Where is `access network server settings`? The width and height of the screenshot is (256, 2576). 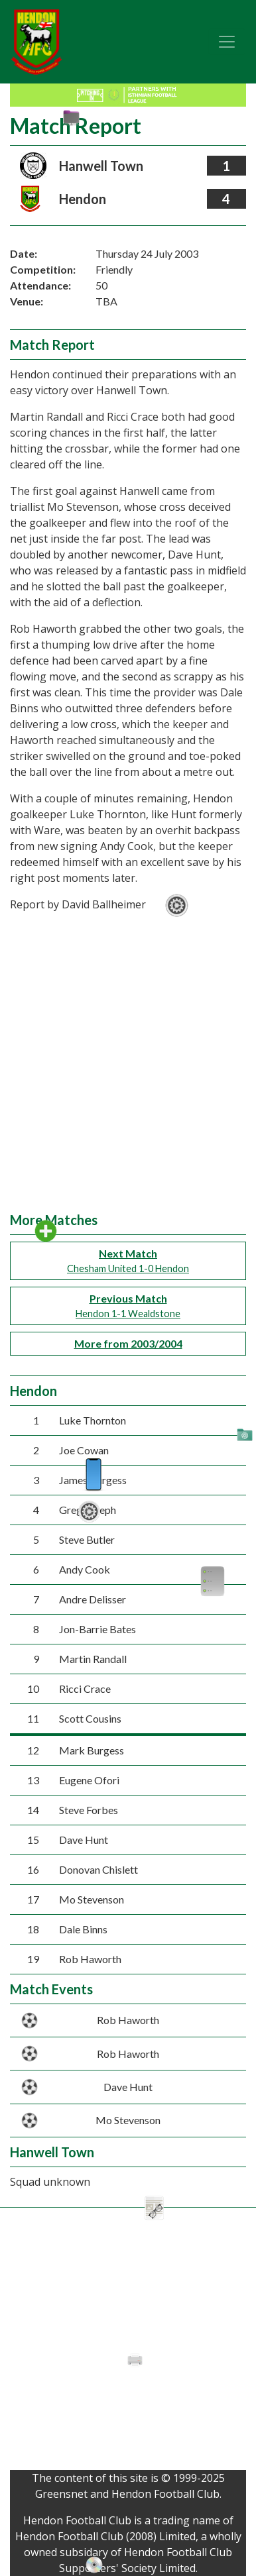
access network server settings is located at coordinates (212, 1581).